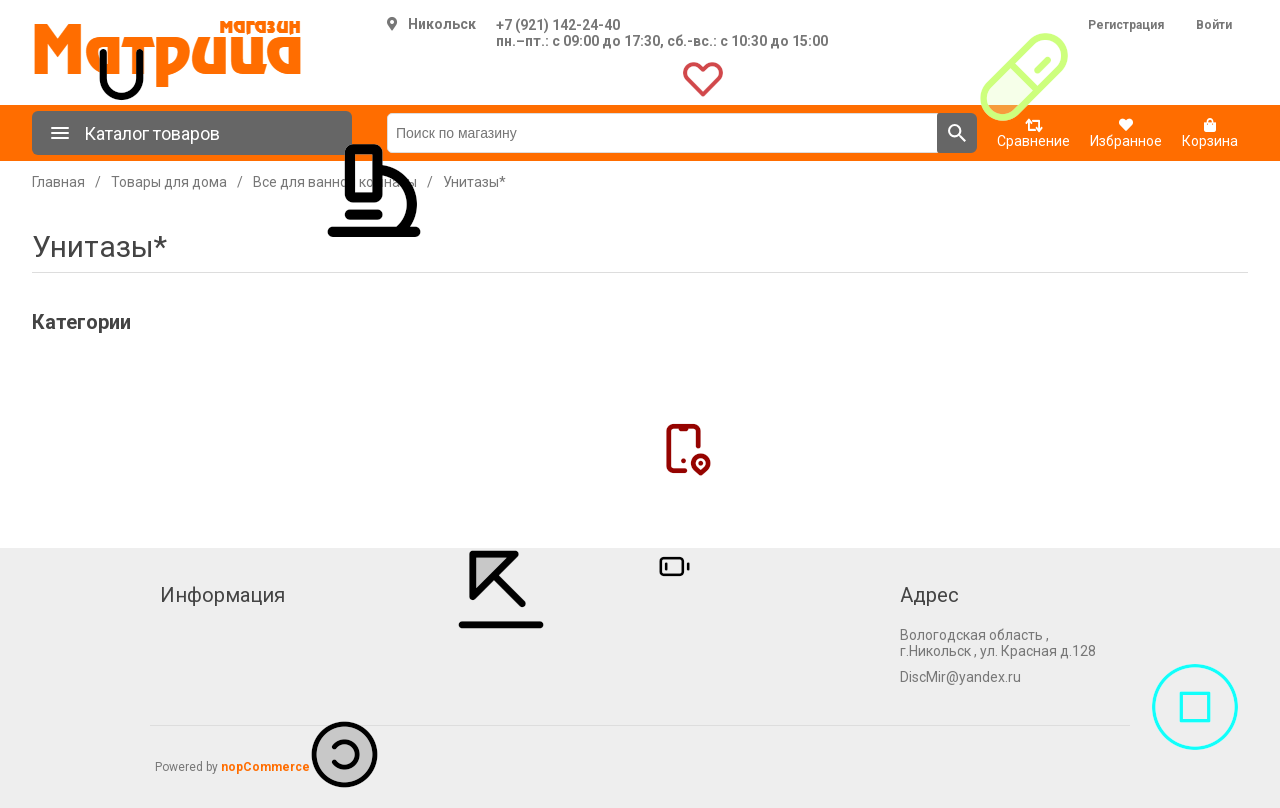  Describe the element at coordinates (703, 78) in the screenshot. I see `add to favorites` at that location.